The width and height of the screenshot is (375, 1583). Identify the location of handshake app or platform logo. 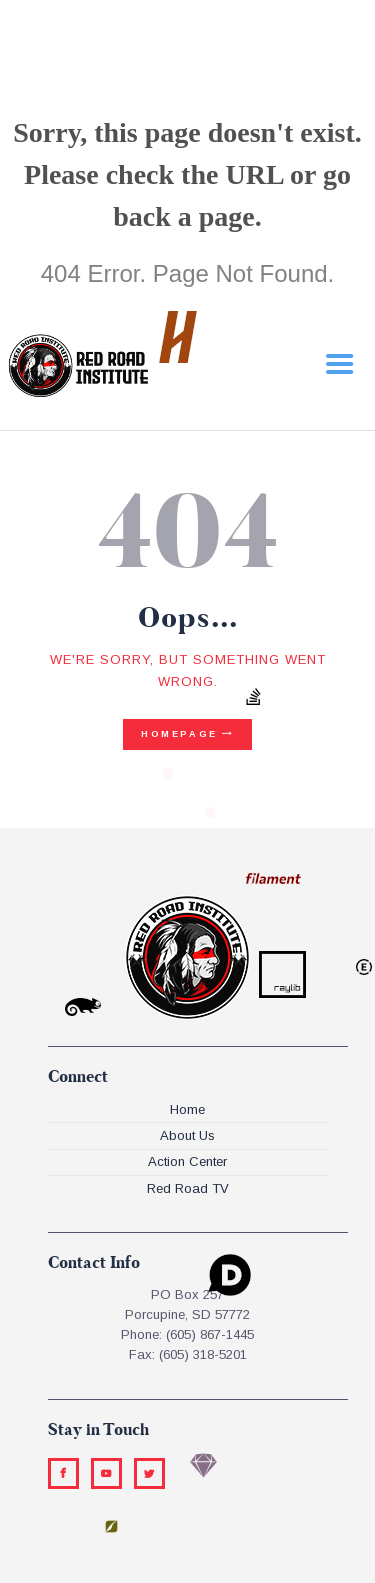
(178, 337).